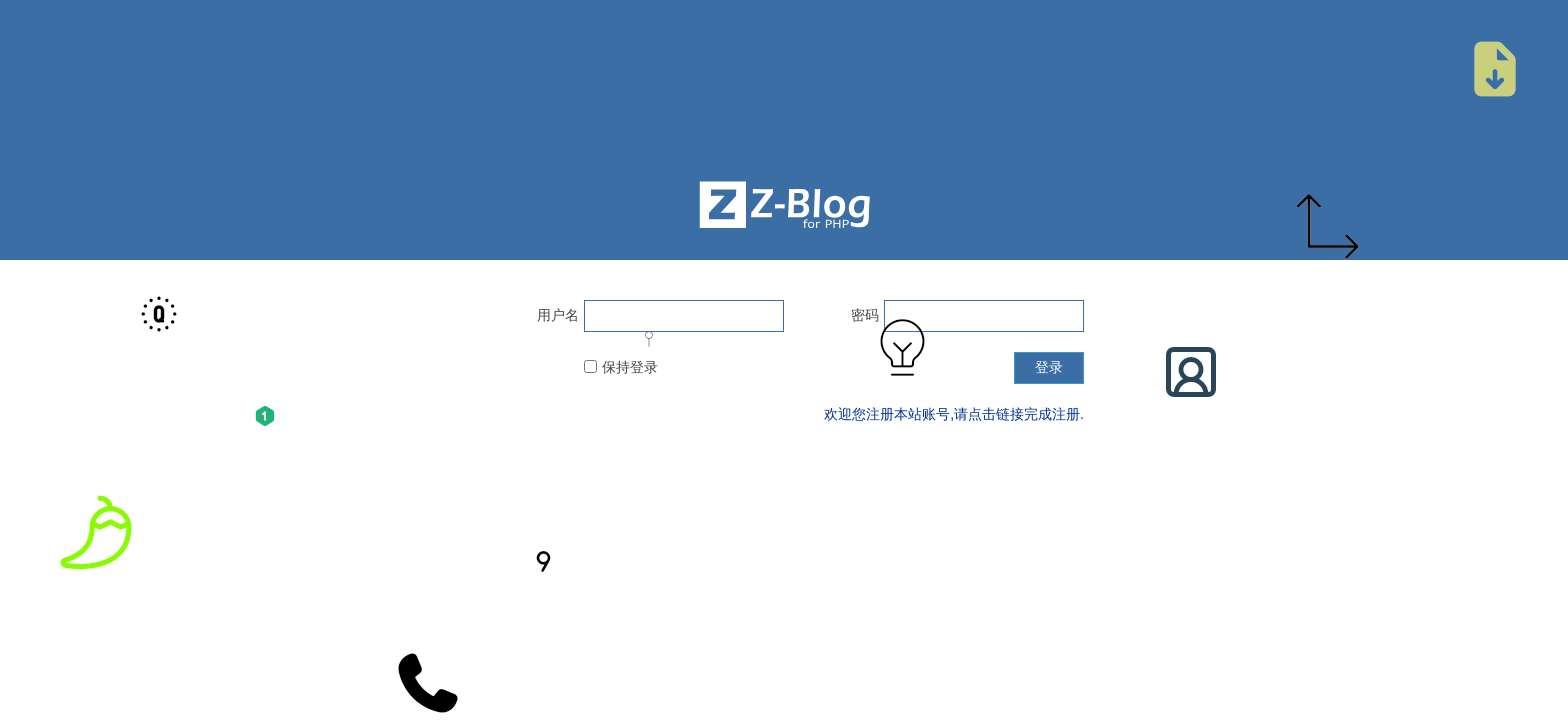 This screenshot has height=720, width=1568. What do you see at coordinates (543, 561) in the screenshot?
I see `indicates the number nine in a list or sequence` at bounding box center [543, 561].